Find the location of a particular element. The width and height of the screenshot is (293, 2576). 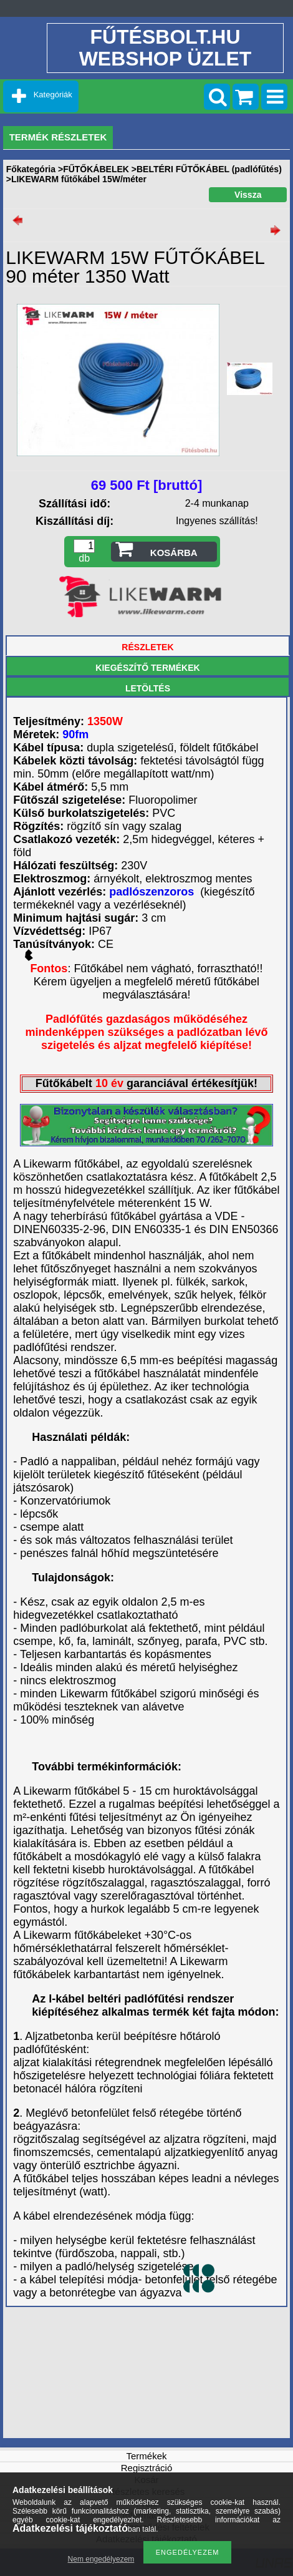

bulma CSS framework logo is located at coordinates (29, 955).